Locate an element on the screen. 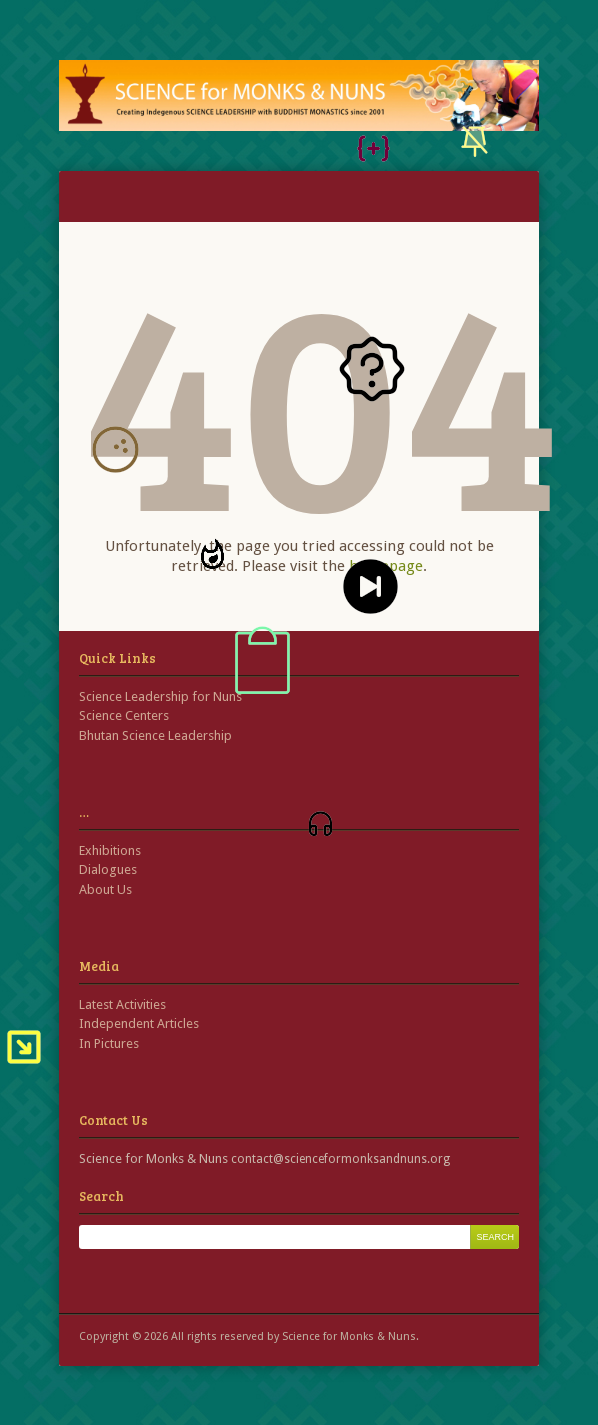 This screenshot has width=598, height=1425. access bowling or sports games is located at coordinates (115, 449).